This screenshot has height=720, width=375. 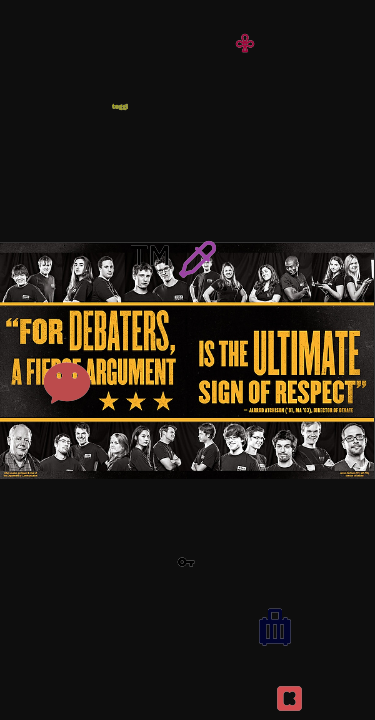 I want to click on visit kickstarter website or app, so click(x=289, y=698).